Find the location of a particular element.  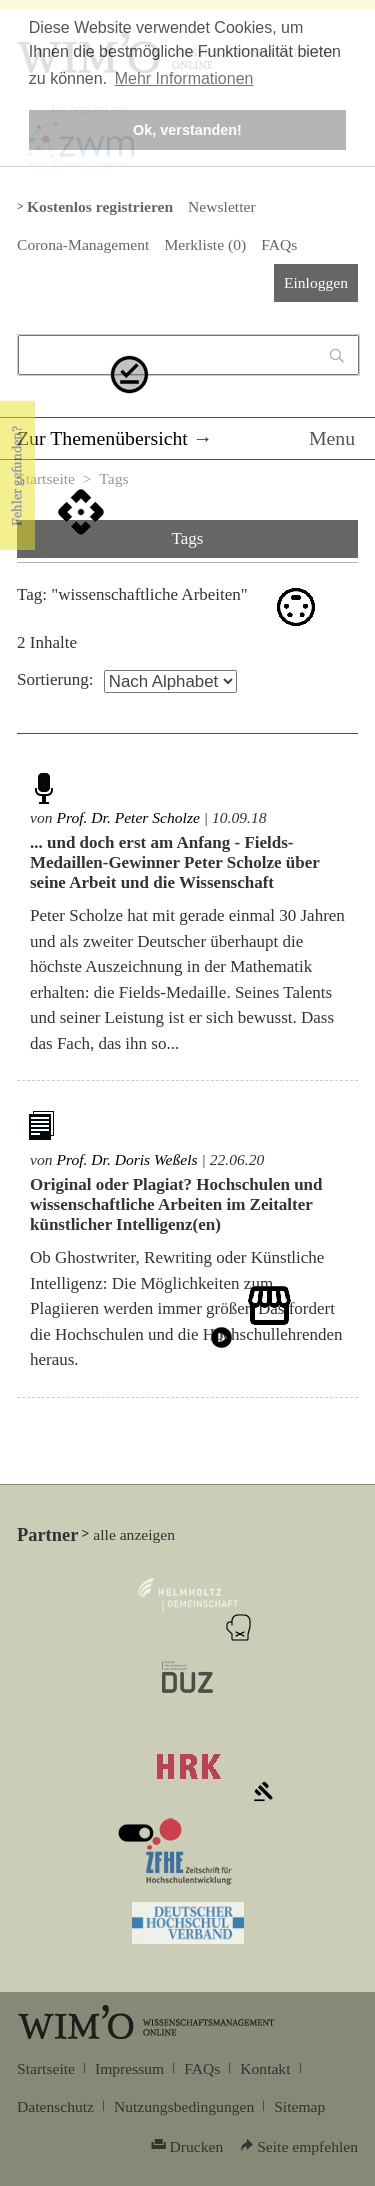

access API settings or integrations is located at coordinates (81, 512).